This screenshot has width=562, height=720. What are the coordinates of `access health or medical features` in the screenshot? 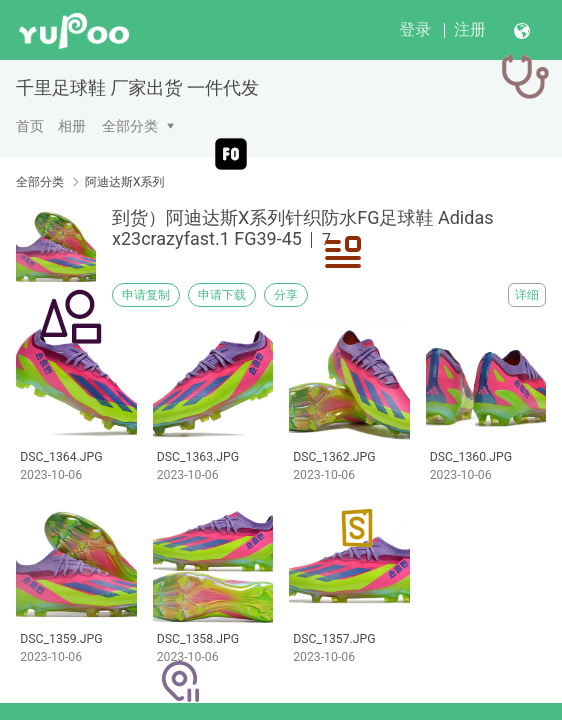 It's located at (525, 77).